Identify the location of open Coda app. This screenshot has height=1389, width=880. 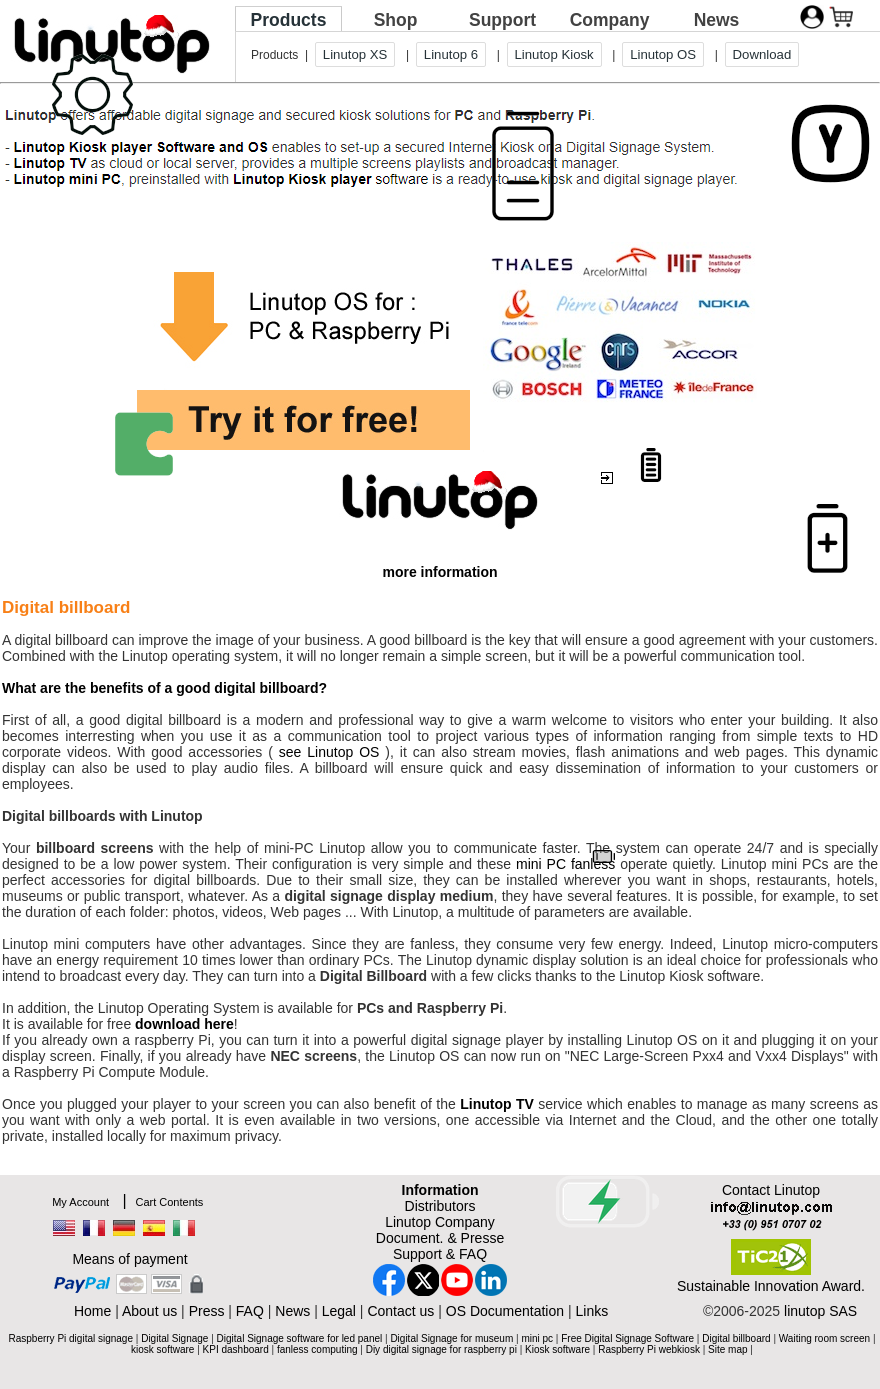
(144, 444).